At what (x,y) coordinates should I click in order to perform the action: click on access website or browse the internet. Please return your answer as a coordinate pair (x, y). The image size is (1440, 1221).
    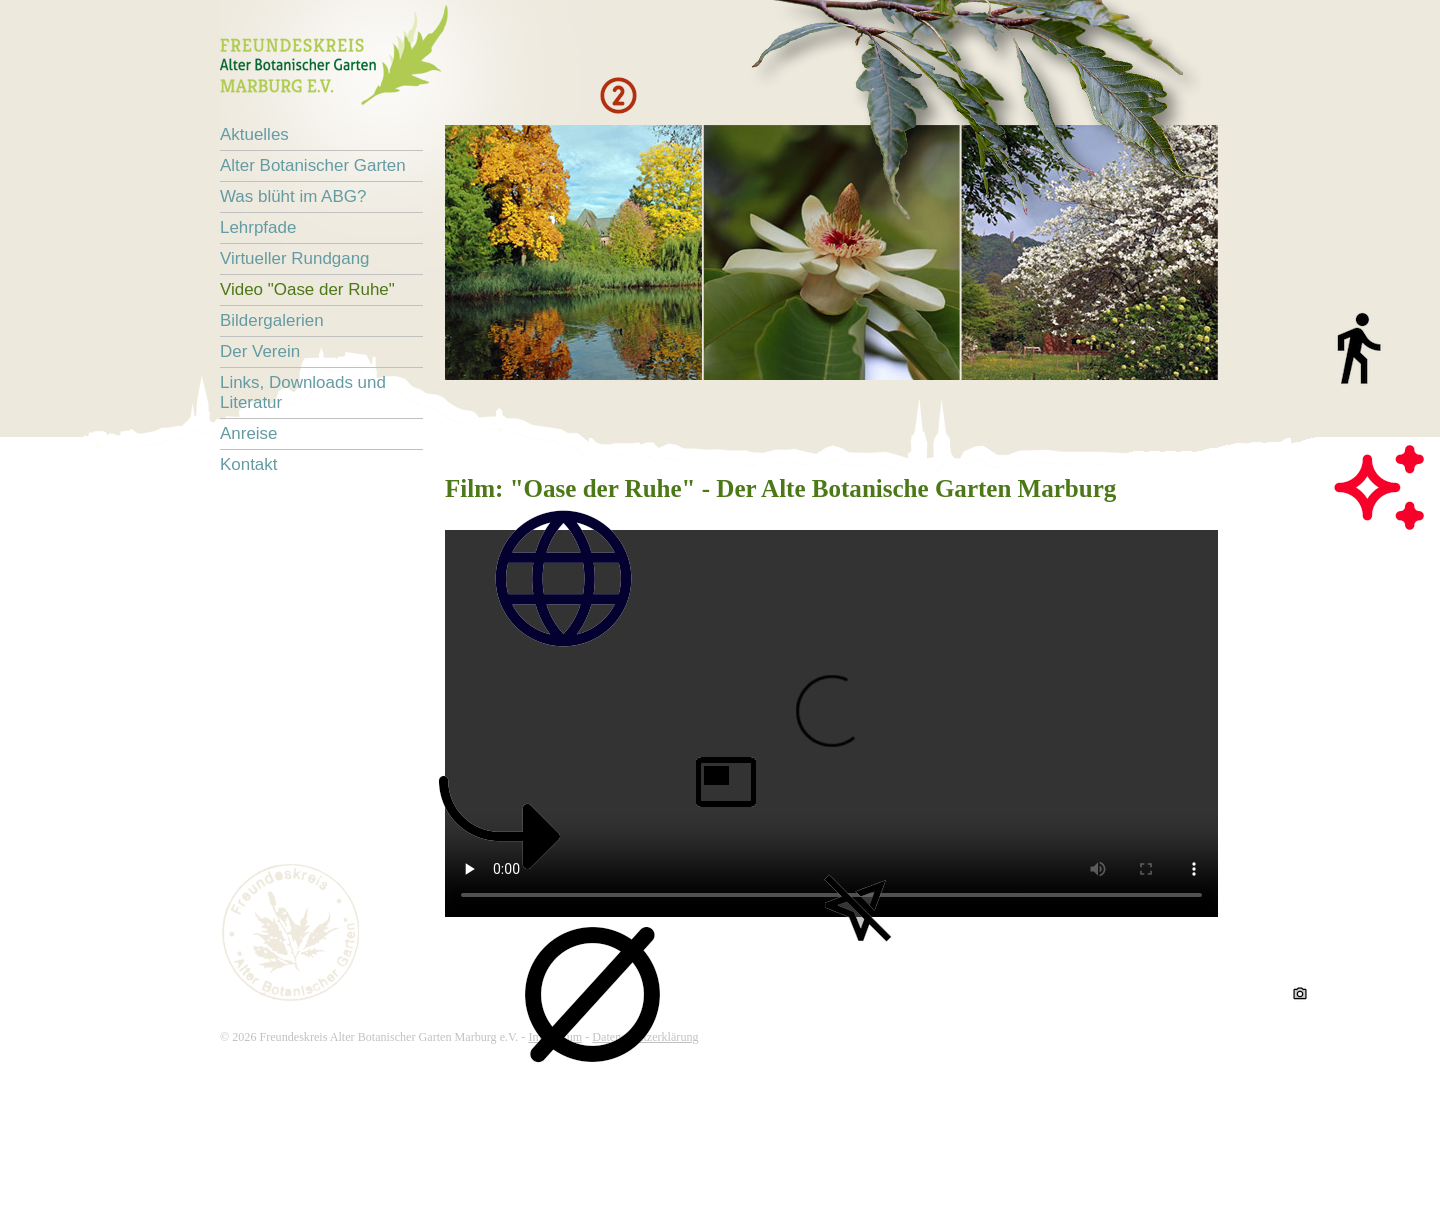
    Looking at the image, I should click on (563, 578).